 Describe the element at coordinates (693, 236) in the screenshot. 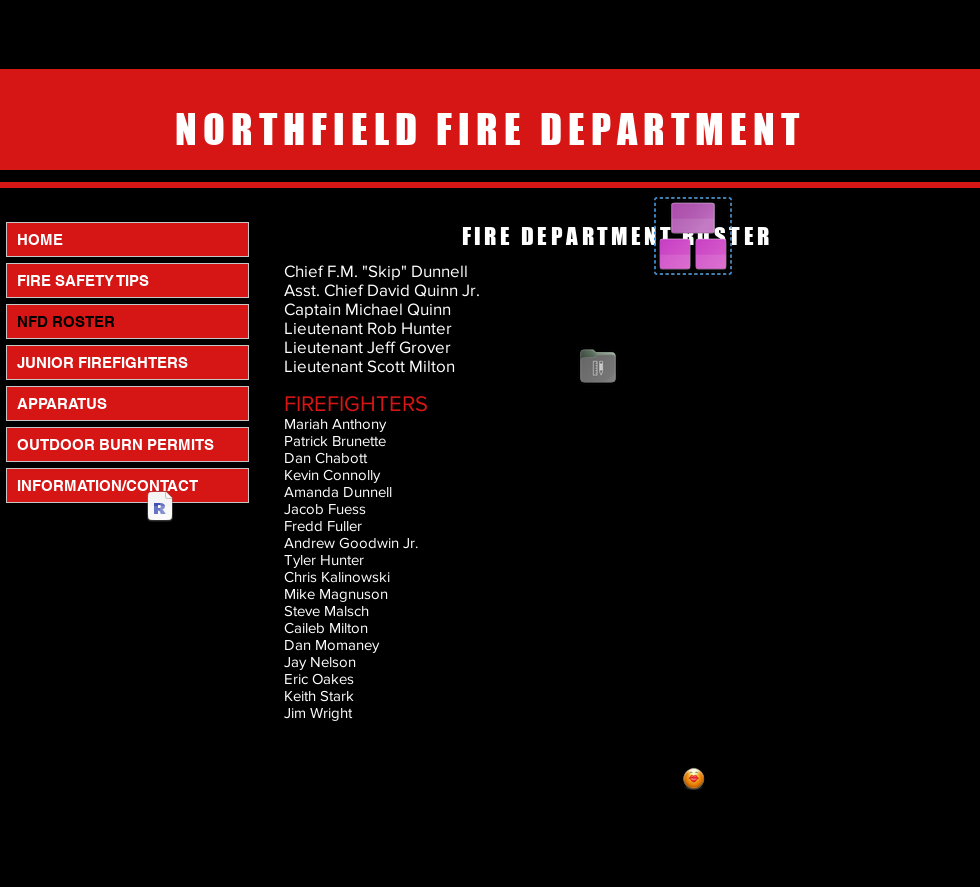

I see `select all items in the current view` at that location.